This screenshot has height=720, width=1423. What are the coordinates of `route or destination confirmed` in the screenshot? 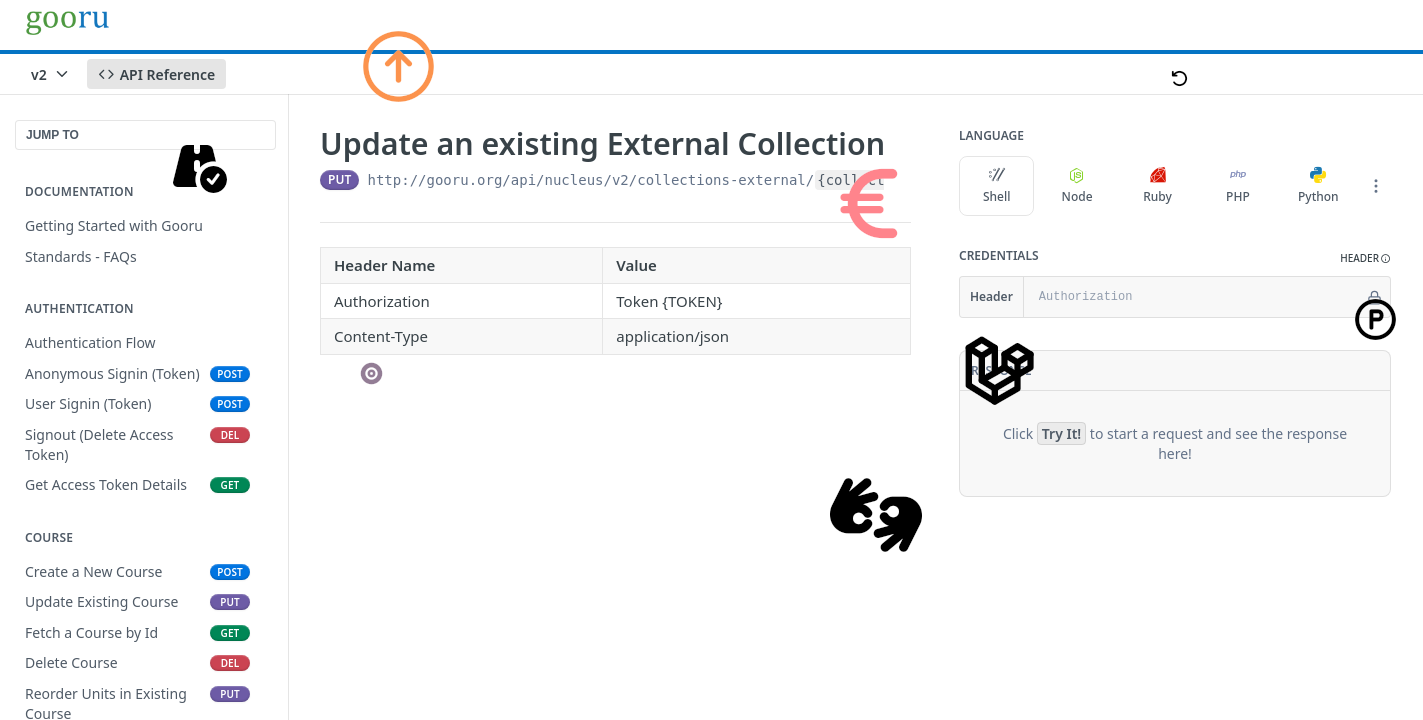 It's located at (197, 166).